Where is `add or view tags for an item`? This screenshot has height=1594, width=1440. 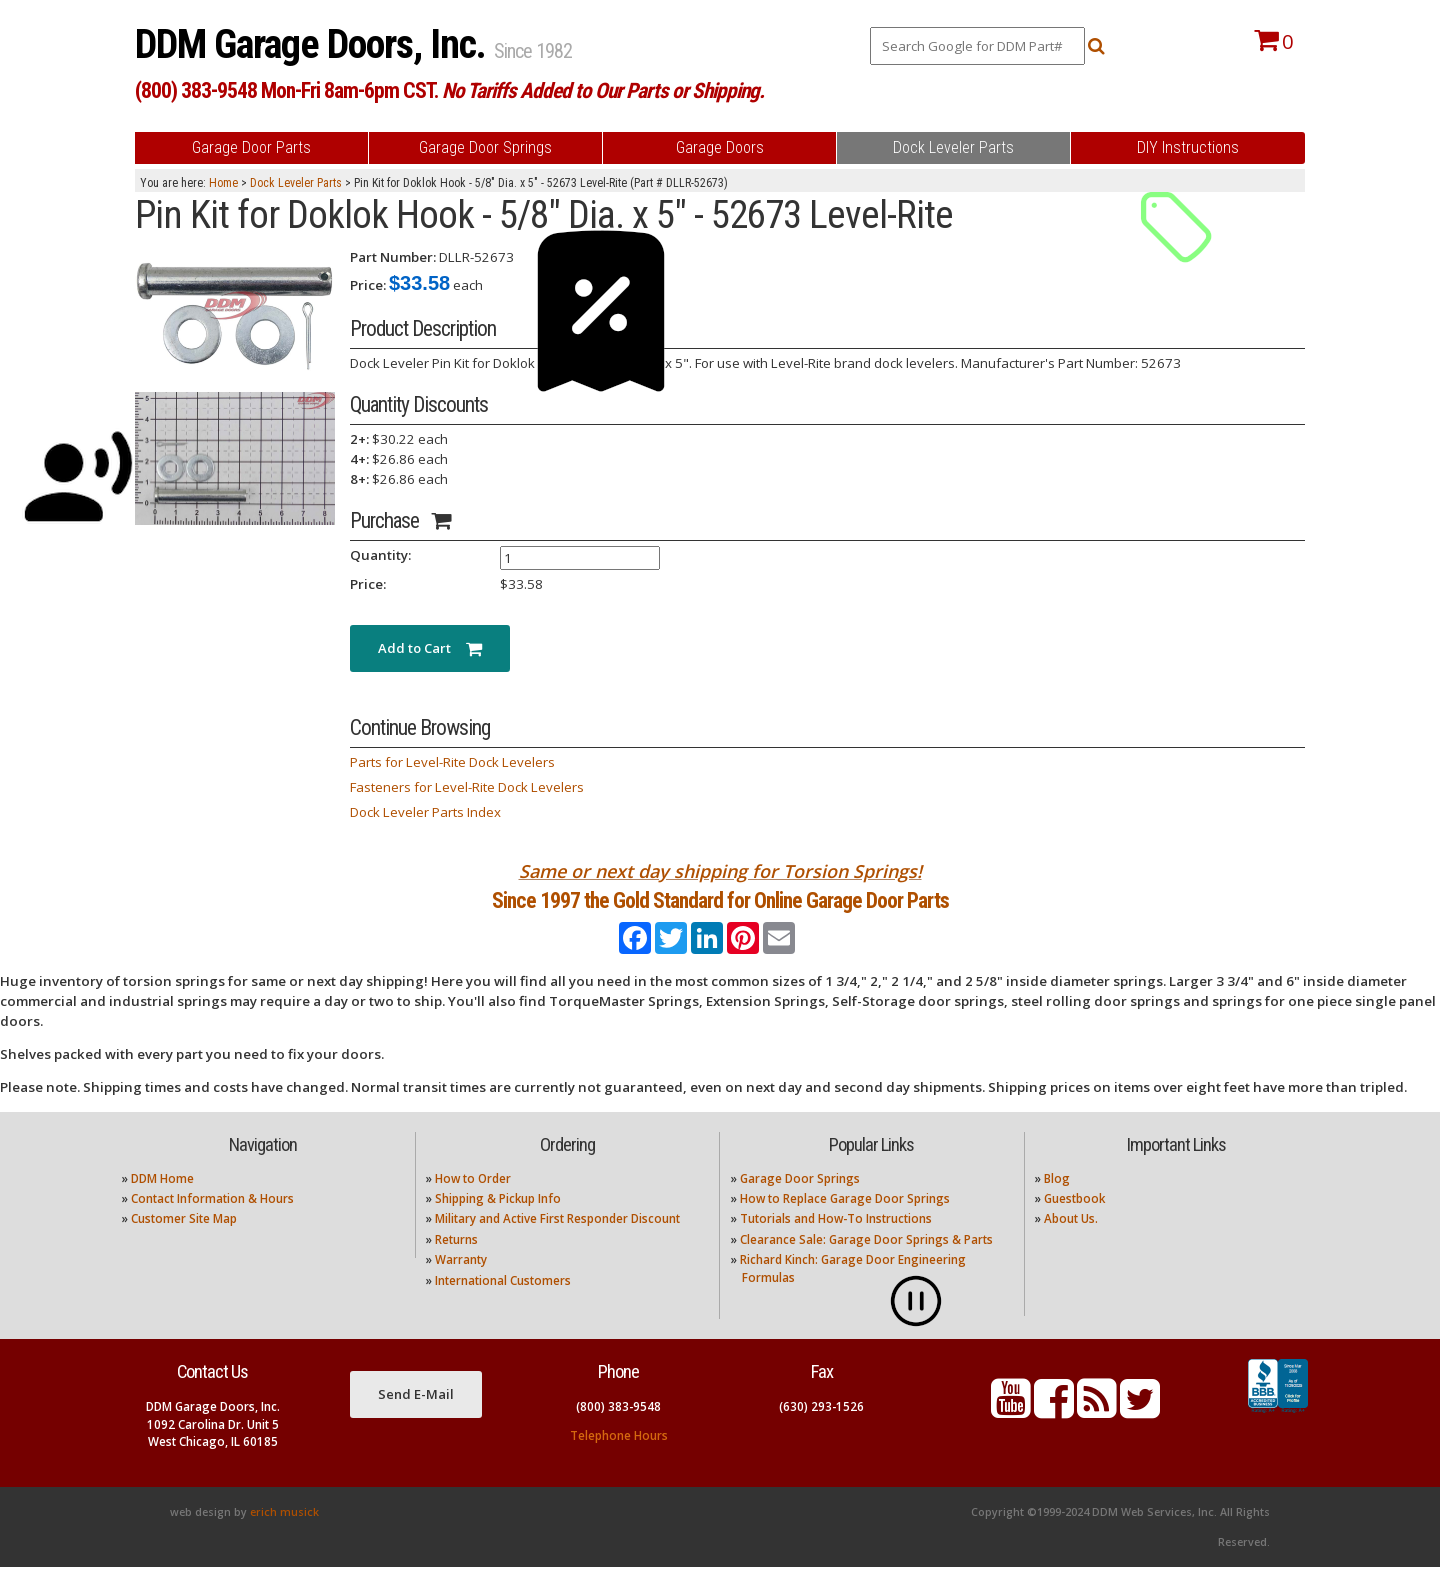
add or view tags for an item is located at coordinates (1175, 226).